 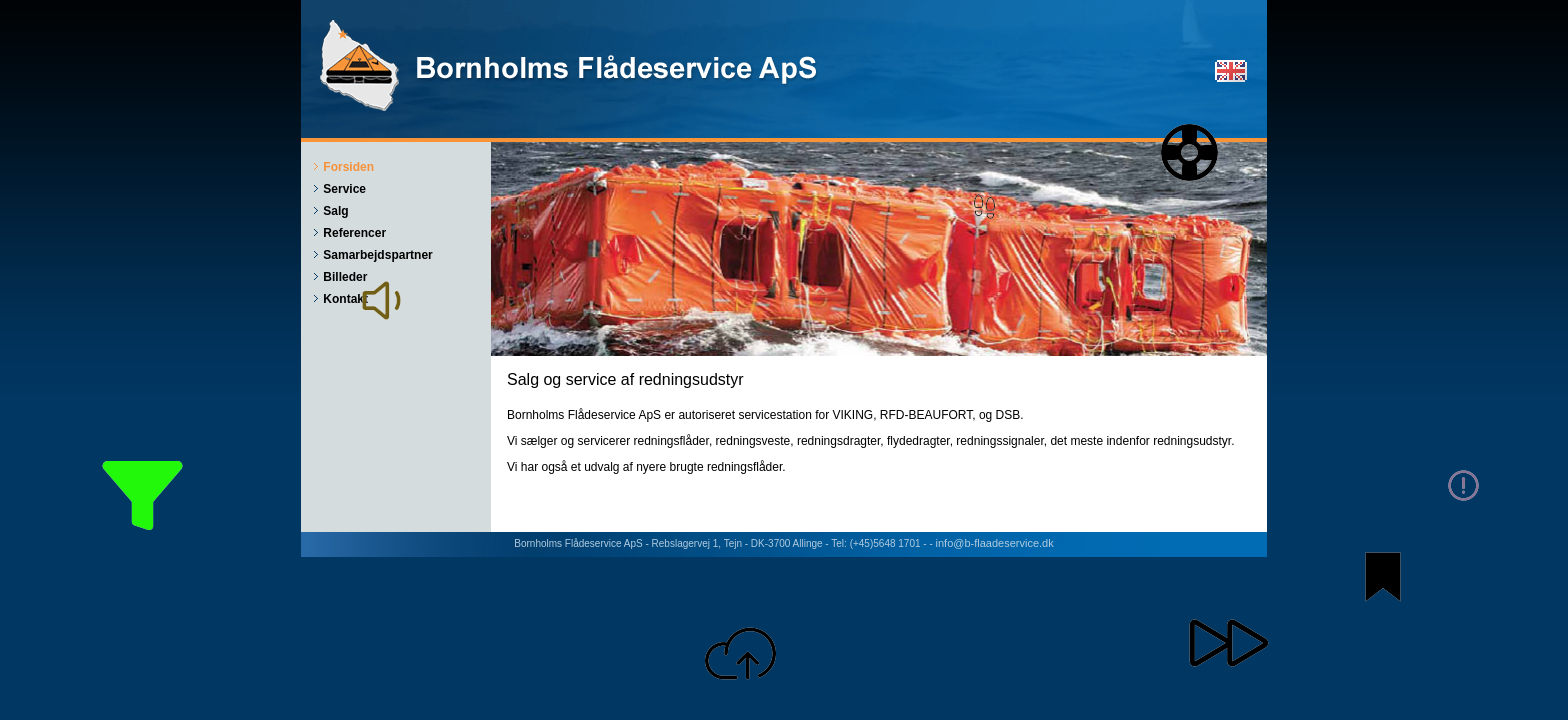 I want to click on adjust audio to low volume level, so click(x=381, y=300).